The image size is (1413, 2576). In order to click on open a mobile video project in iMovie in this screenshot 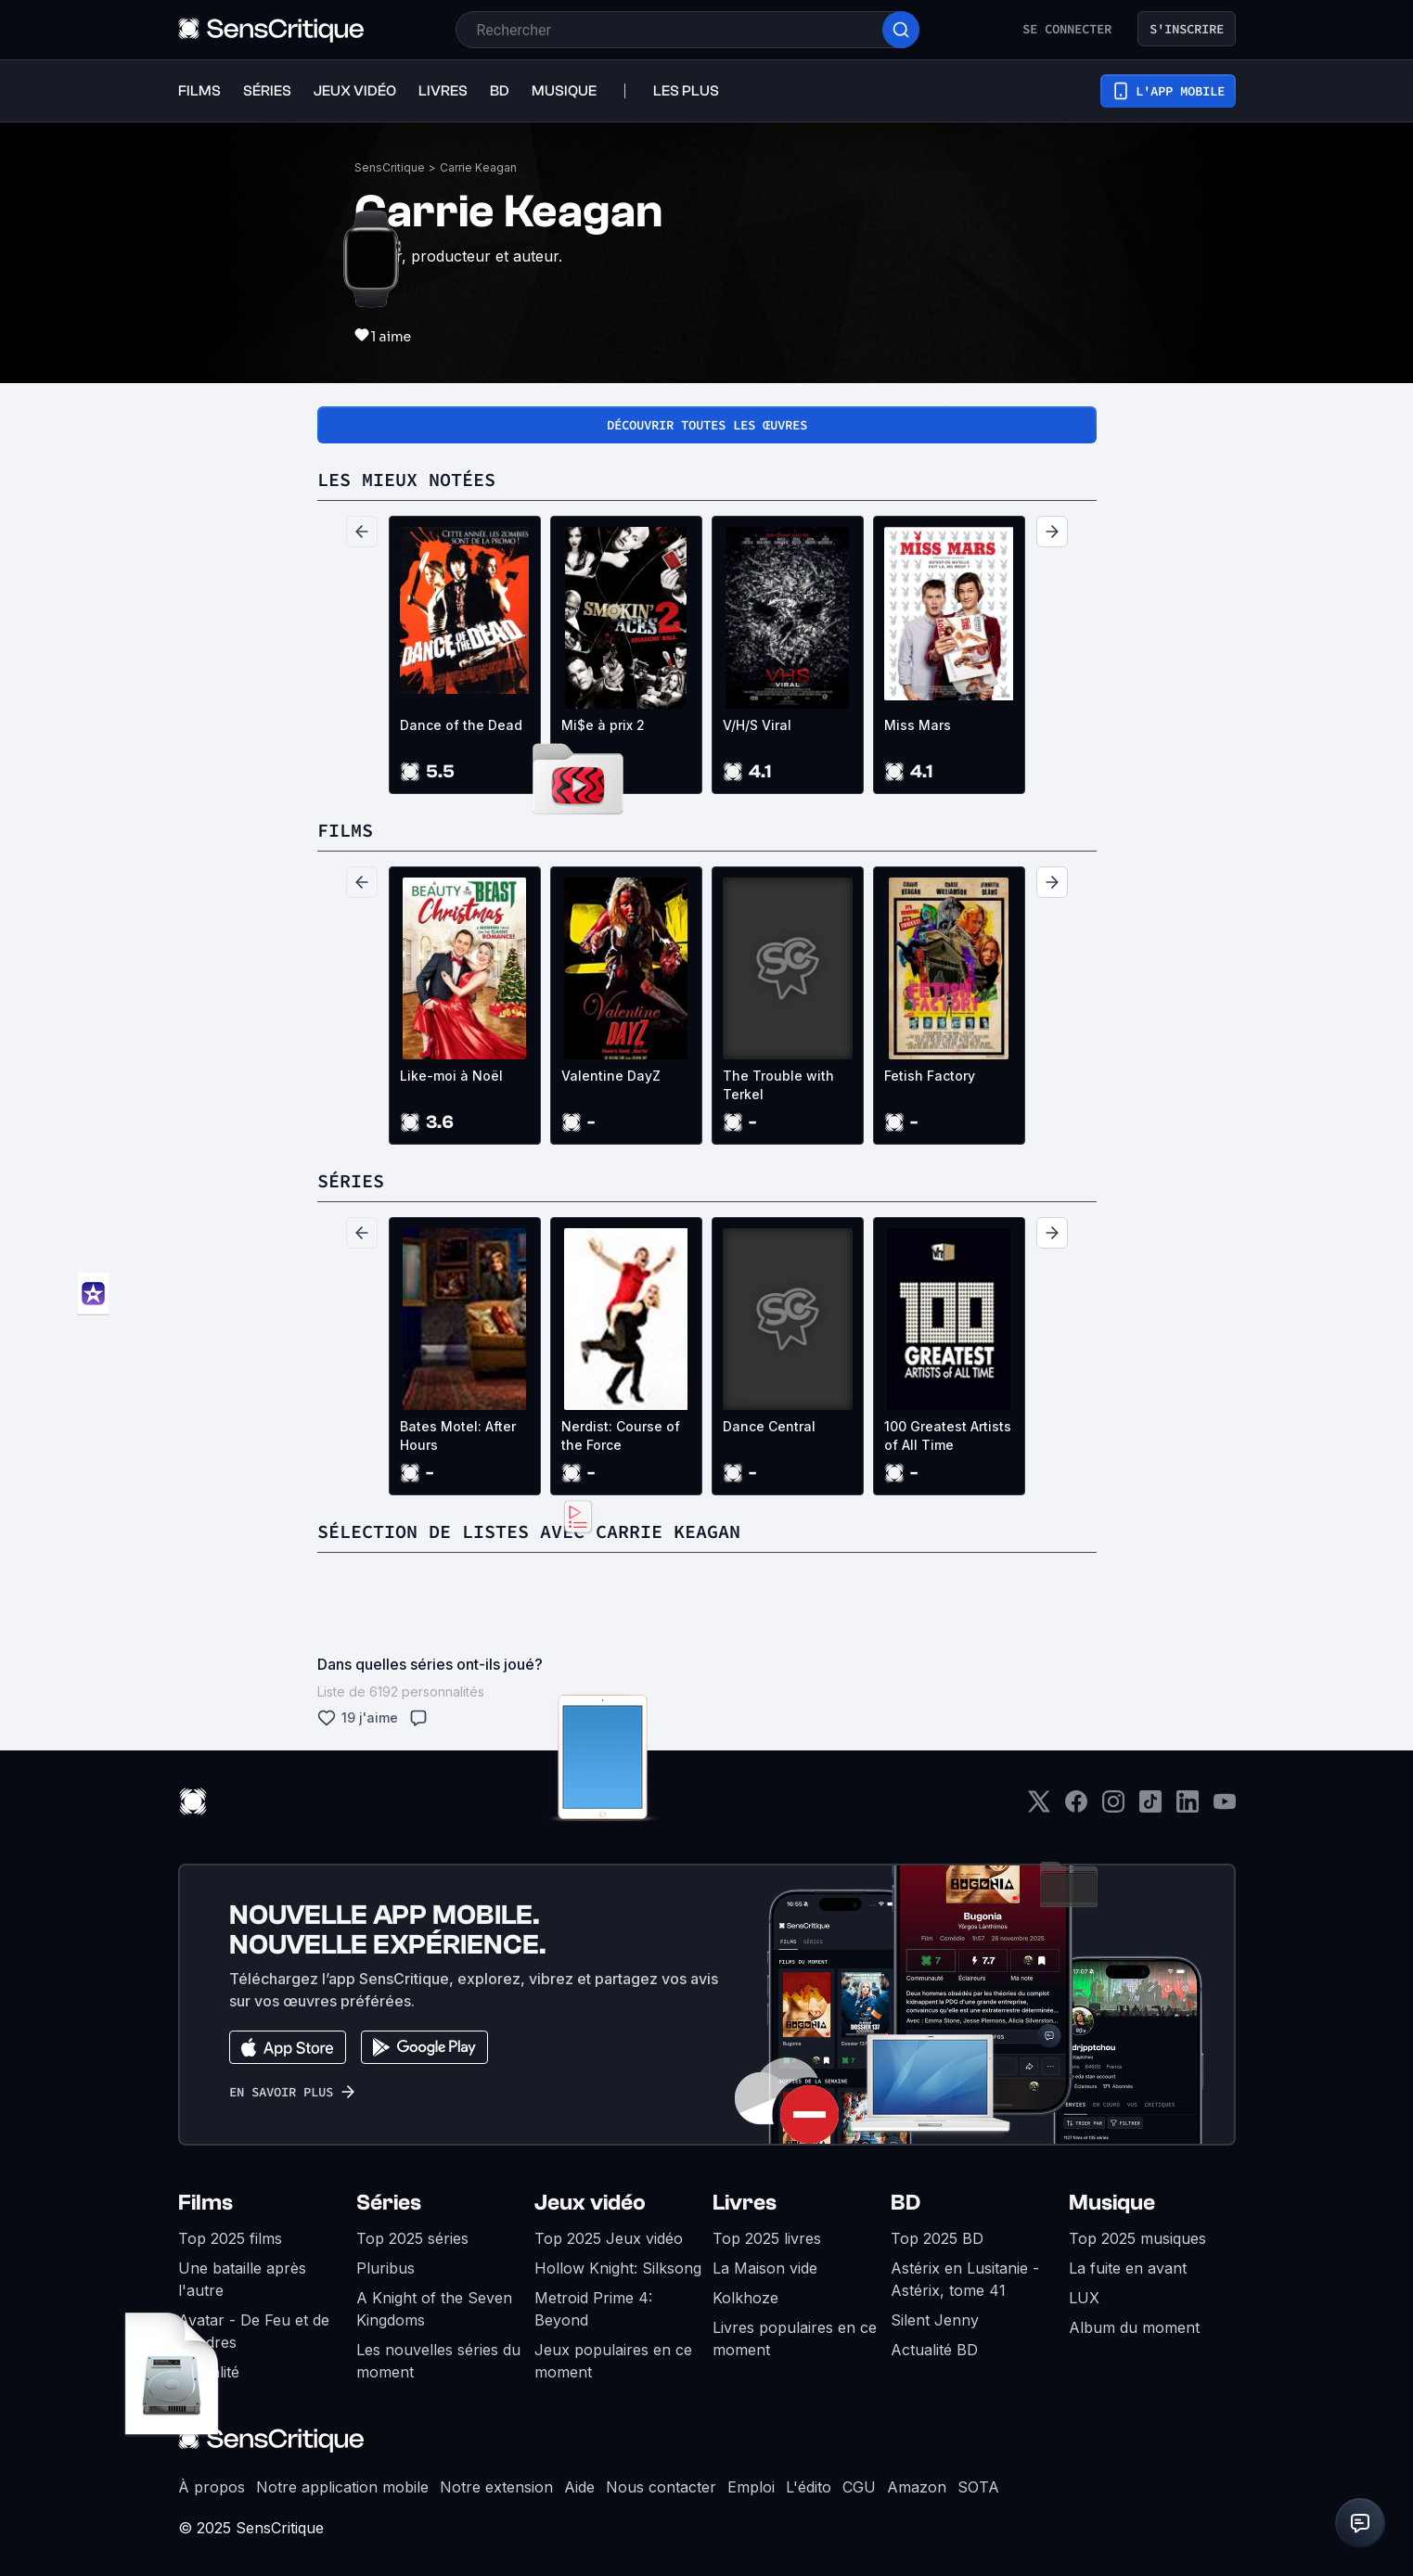, I will do `click(93, 1294)`.